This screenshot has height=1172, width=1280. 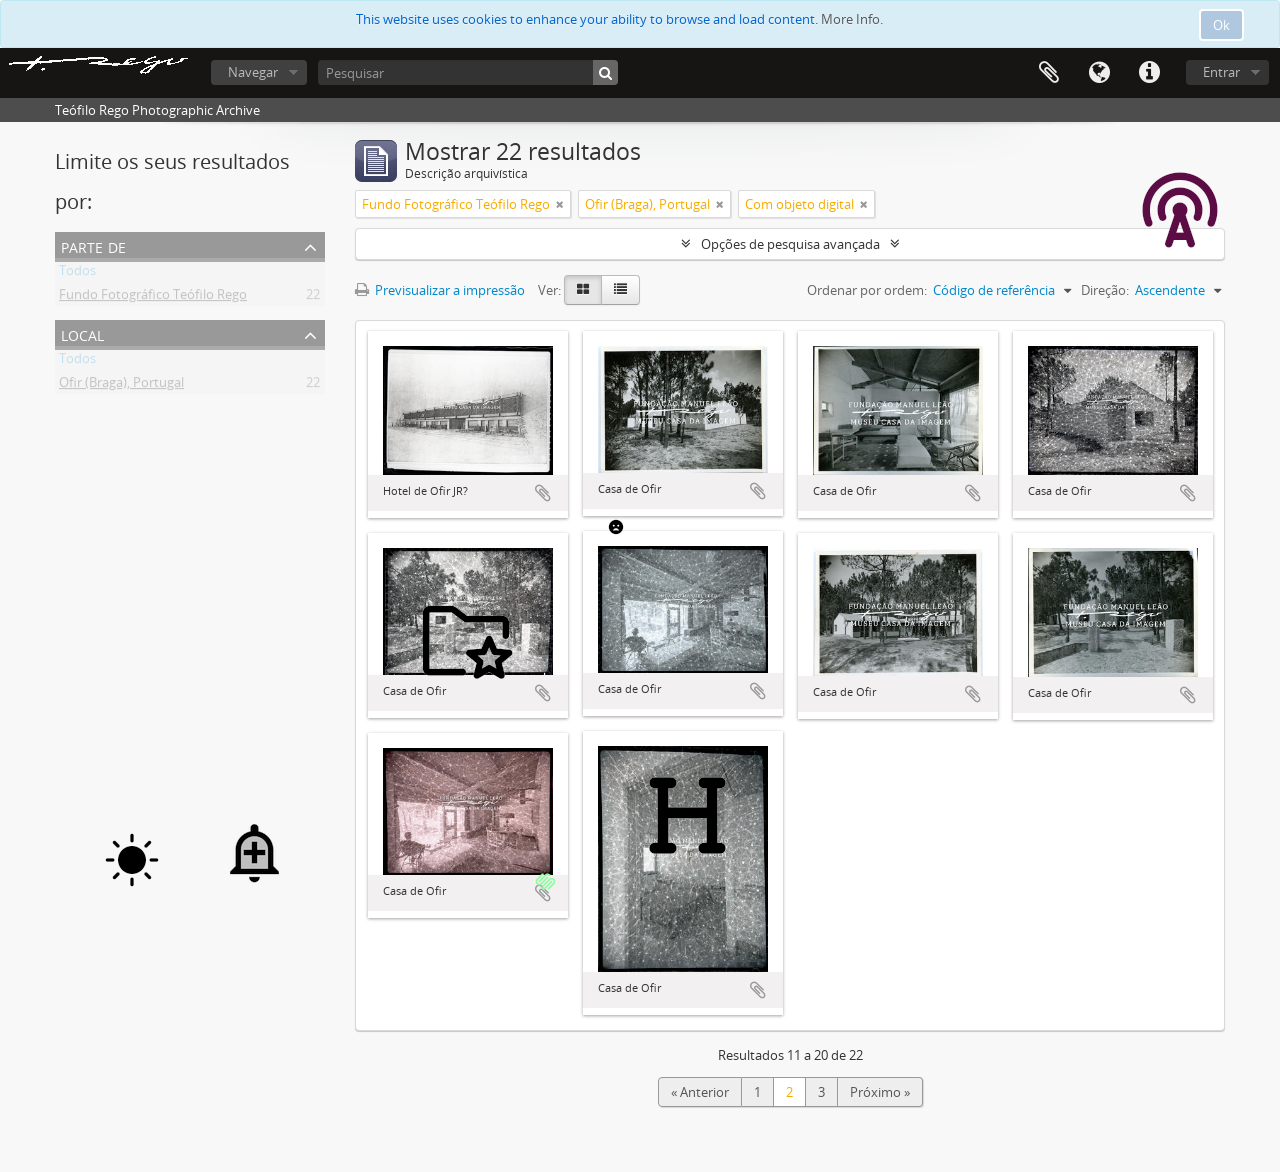 What do you see at coordinates (616, 527) in the screenshot?
I see `submit negative feedback or rating` at bounding box center [616, 527].